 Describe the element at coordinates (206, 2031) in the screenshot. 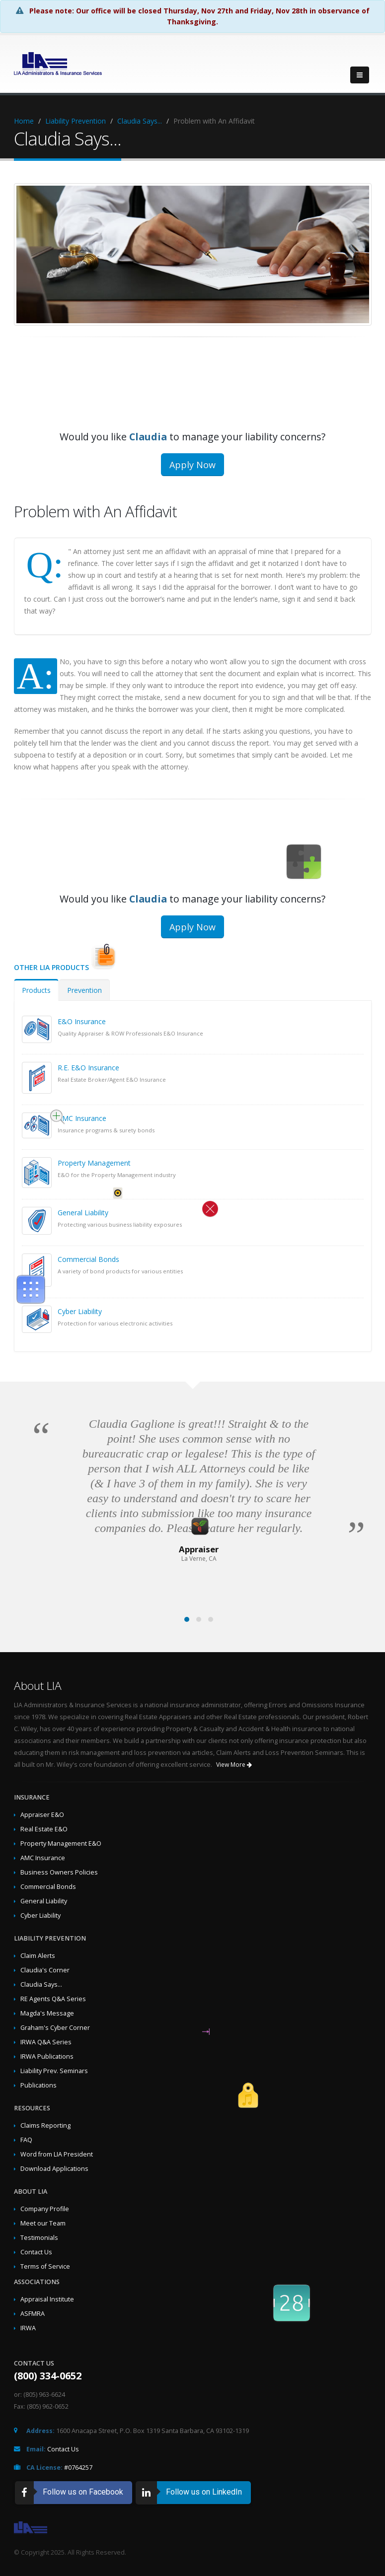

I see `go to the last item or page` at that location.